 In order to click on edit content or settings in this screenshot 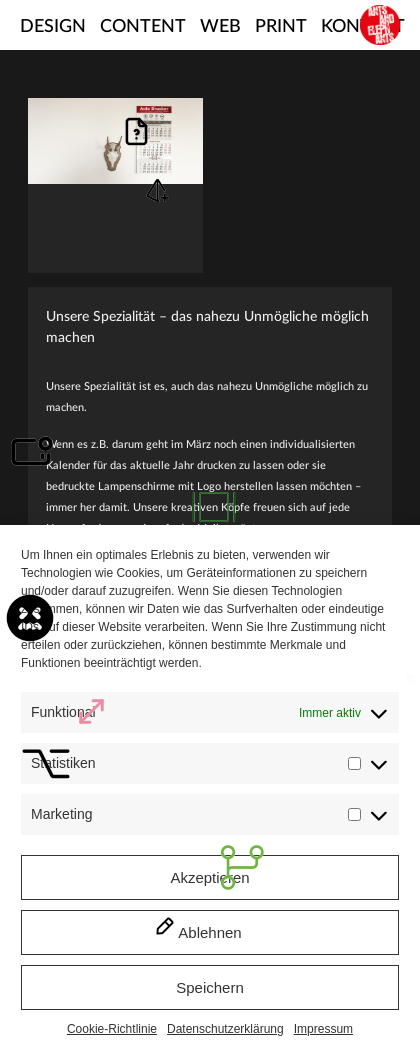, I will do `click(165, 926)`.